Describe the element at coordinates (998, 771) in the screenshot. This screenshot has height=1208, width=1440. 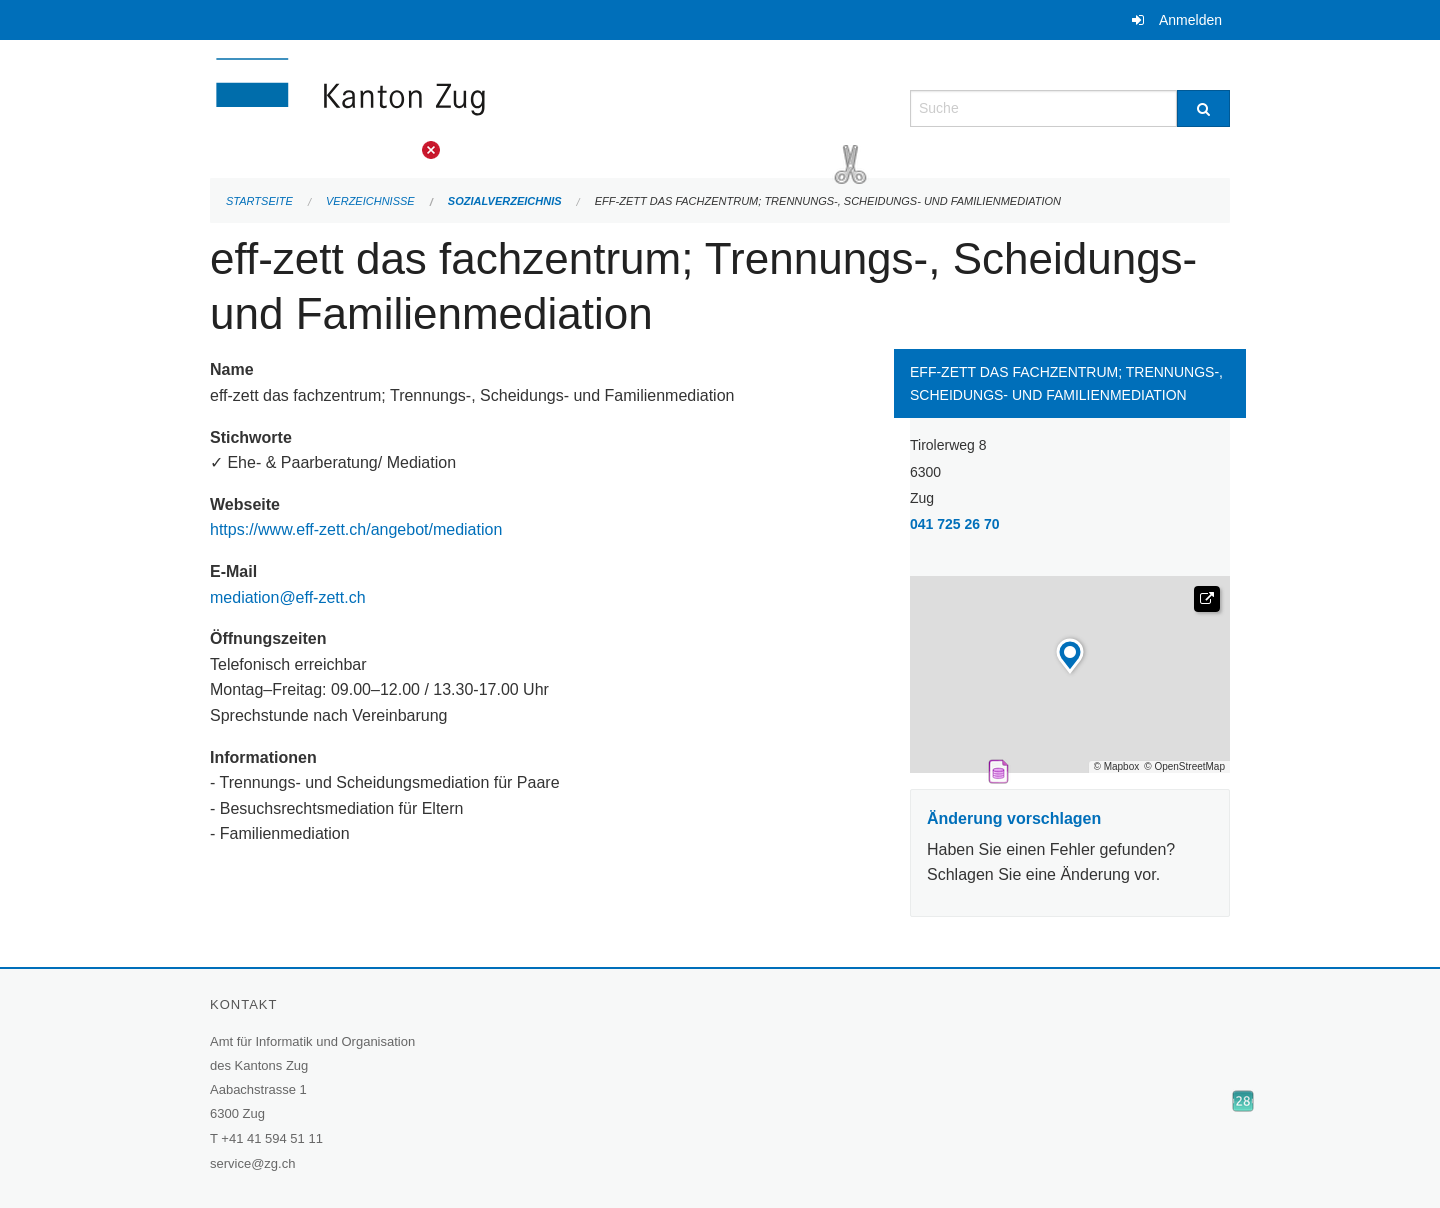
I see `open a database template file` at that location.